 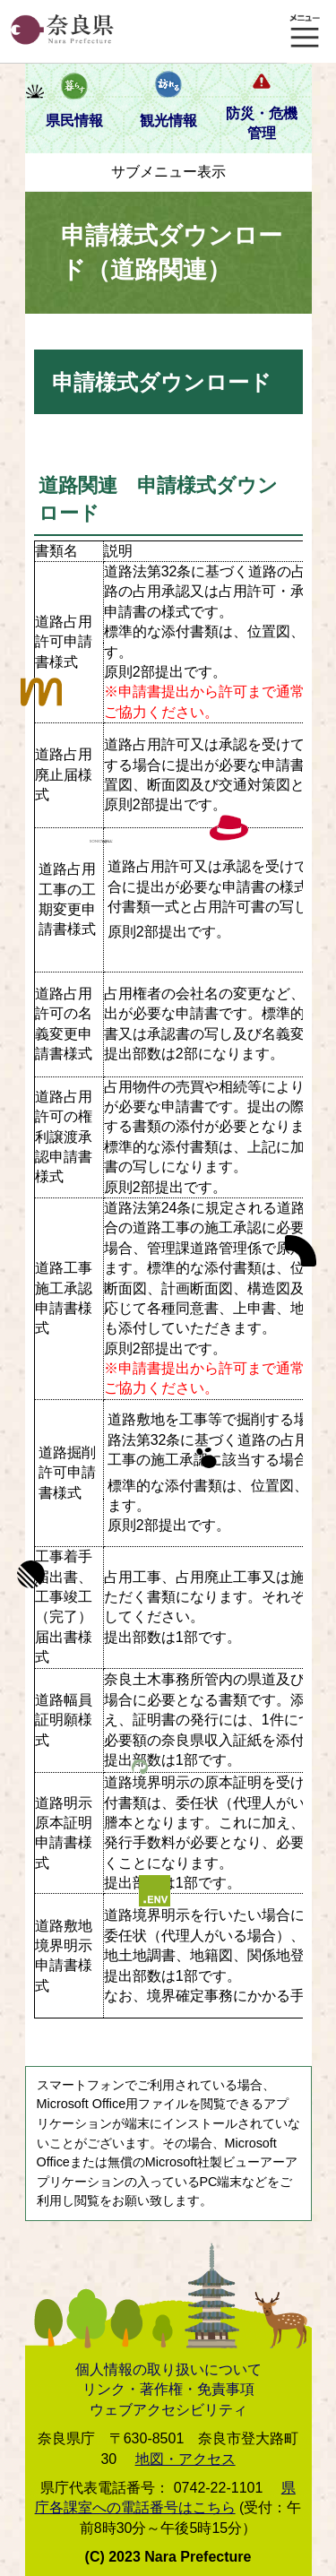 I want to click on open Linear project management app, so click(x=30, y=1574).